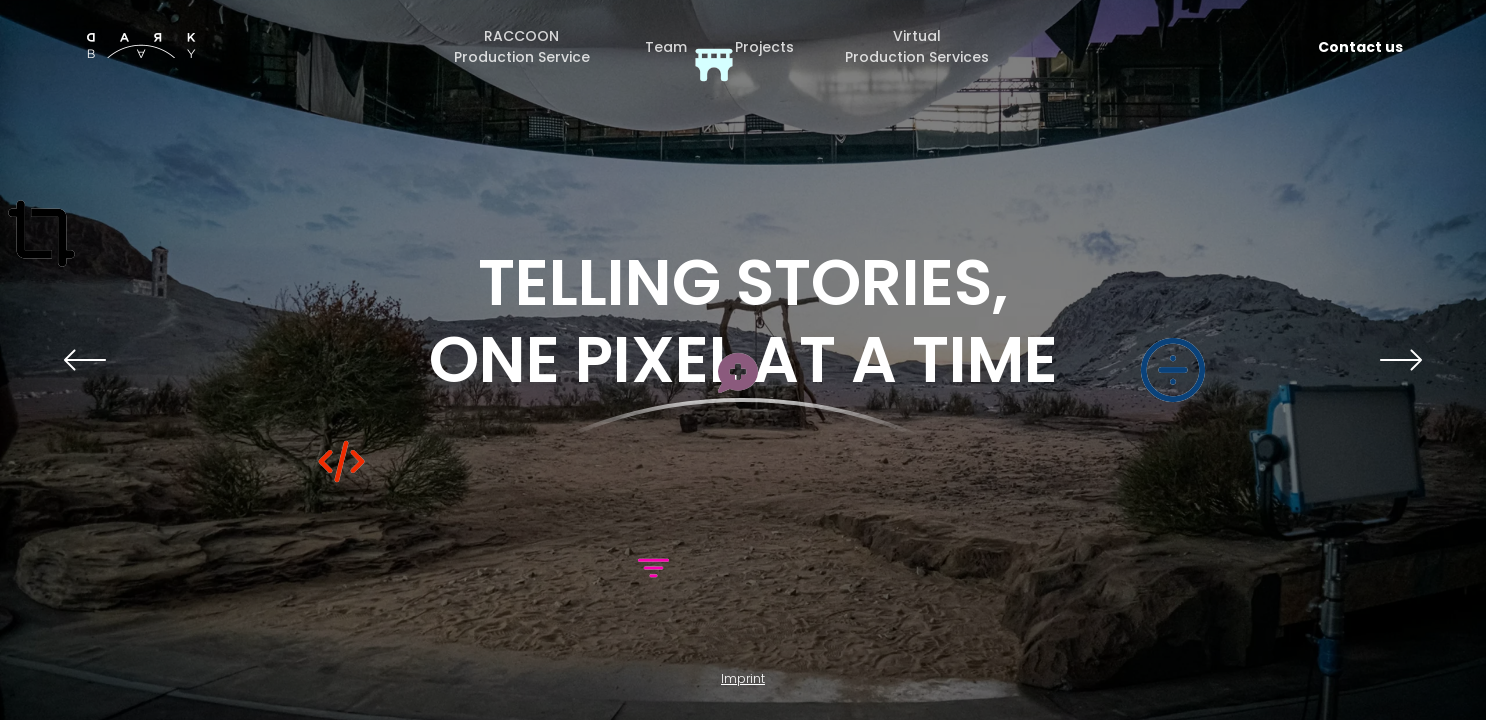  I want to click on crop or resize an image, so click(41, 233).